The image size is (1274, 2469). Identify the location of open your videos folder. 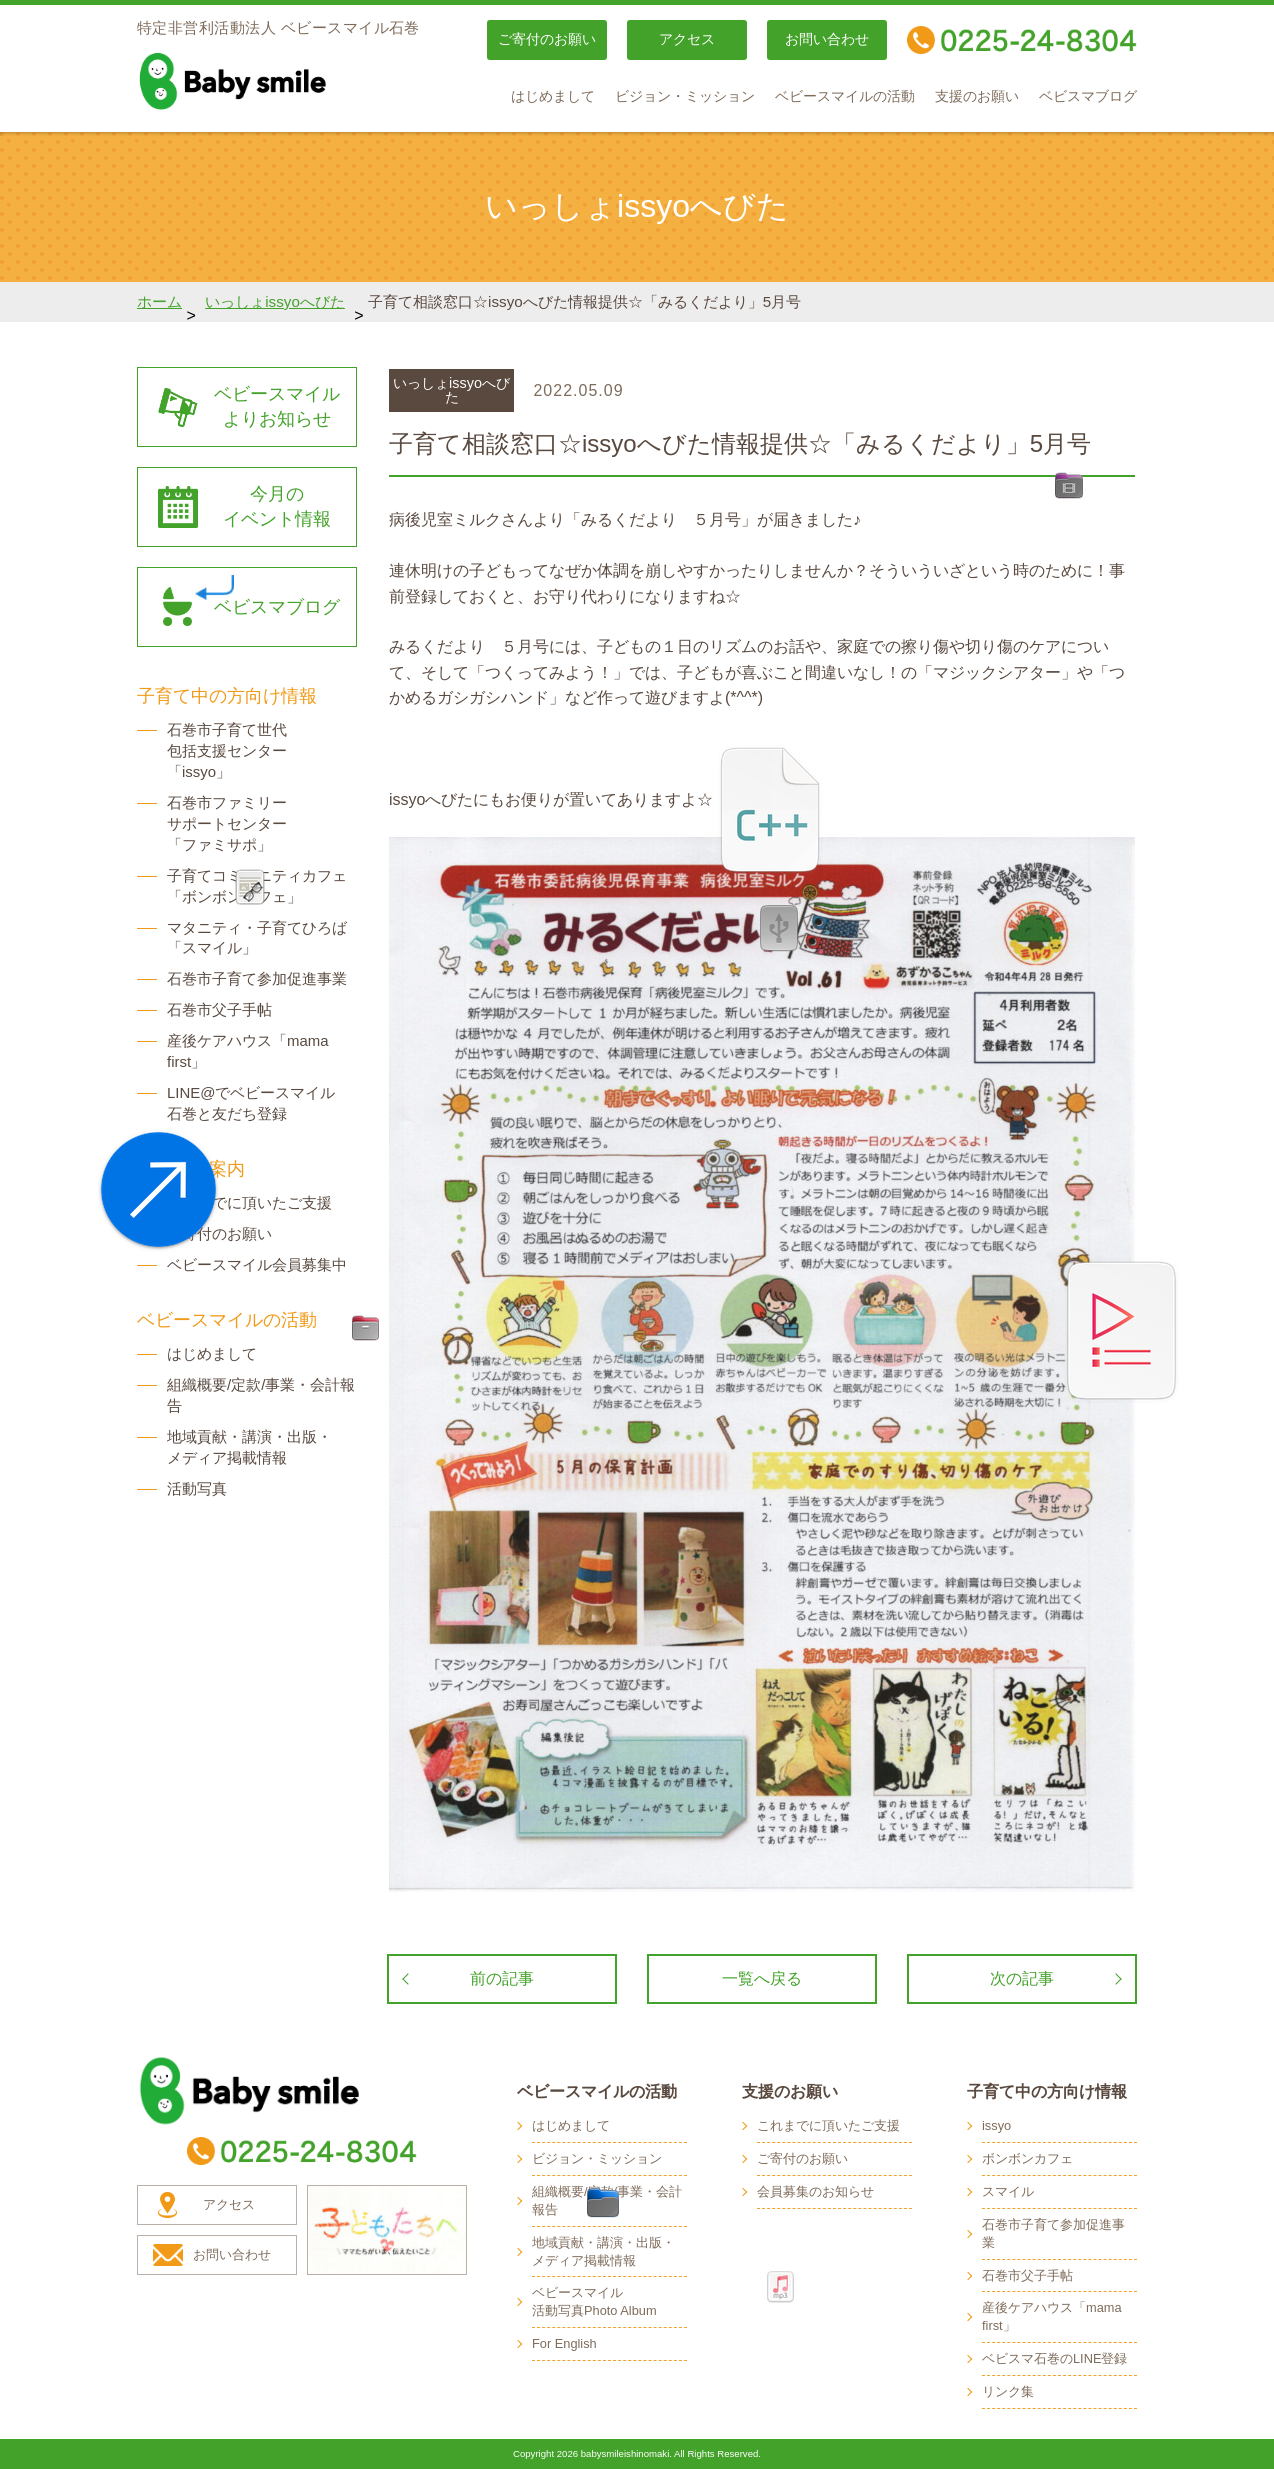
(1069, 485).